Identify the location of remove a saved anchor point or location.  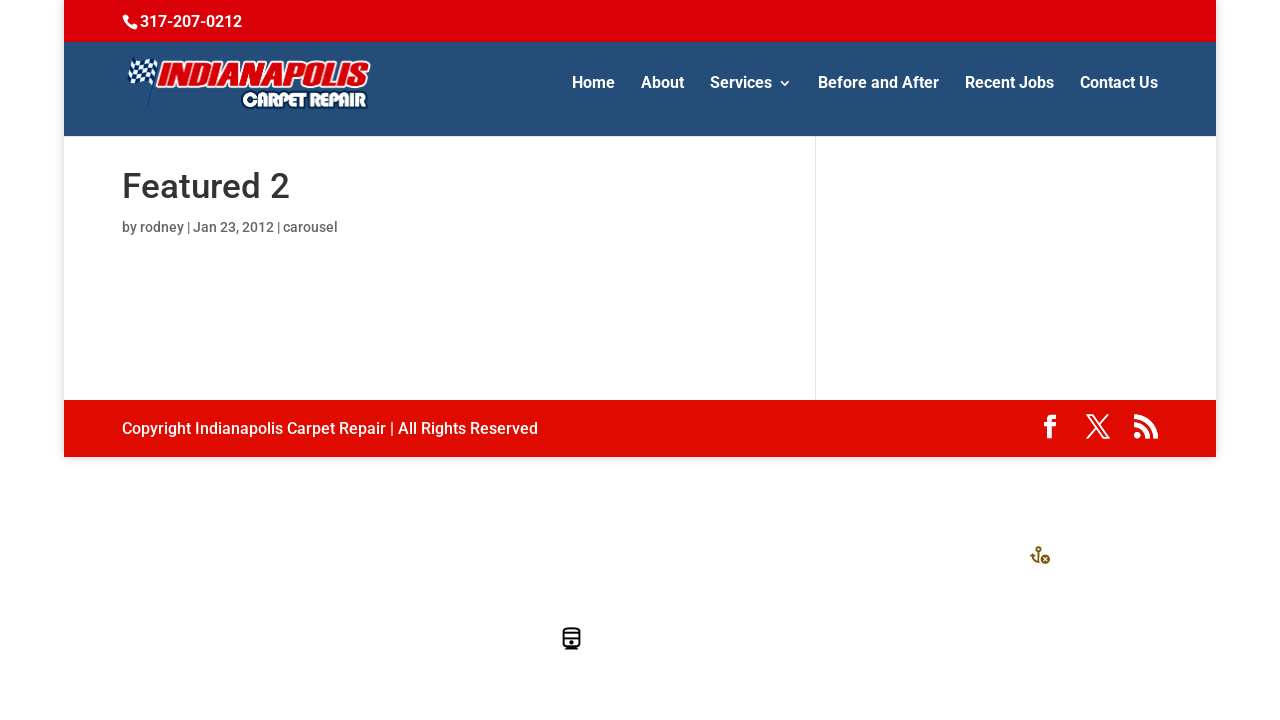
(1039, 554).